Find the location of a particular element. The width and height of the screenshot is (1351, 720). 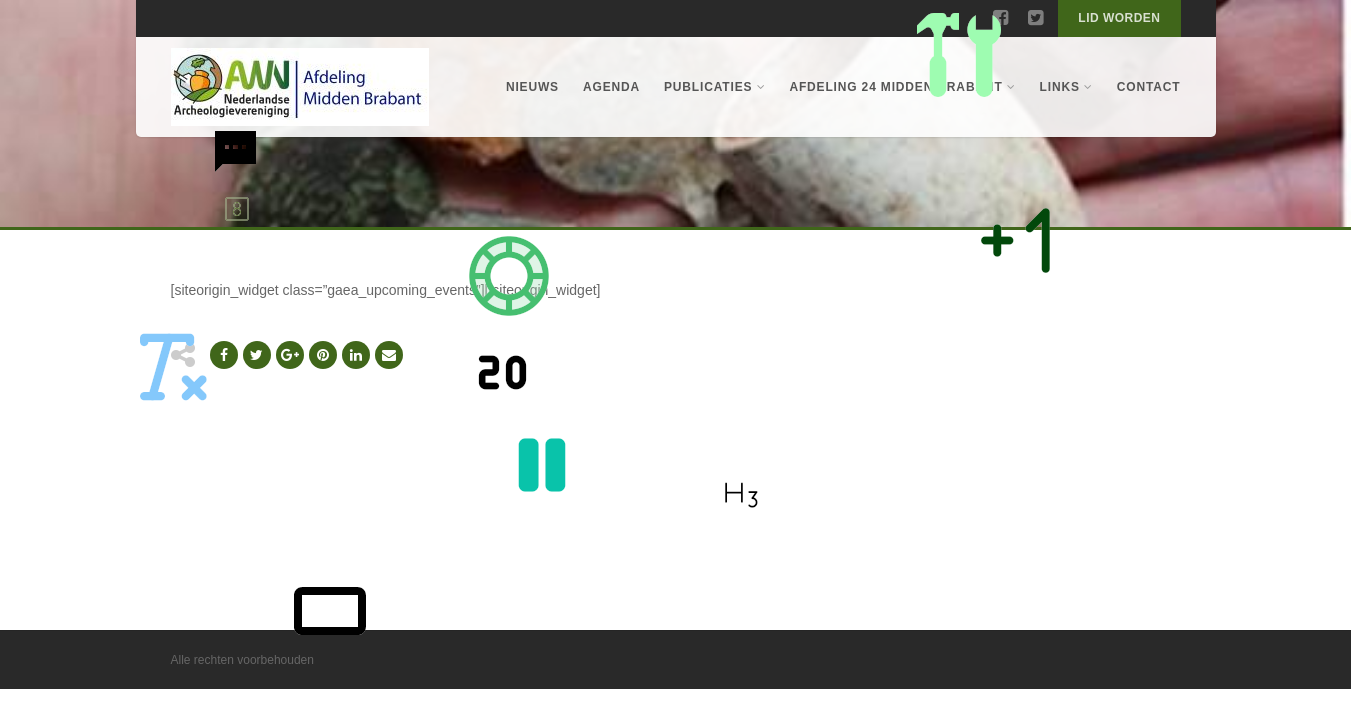

increase exposure by one stop is located at coordinates (1021, 240).